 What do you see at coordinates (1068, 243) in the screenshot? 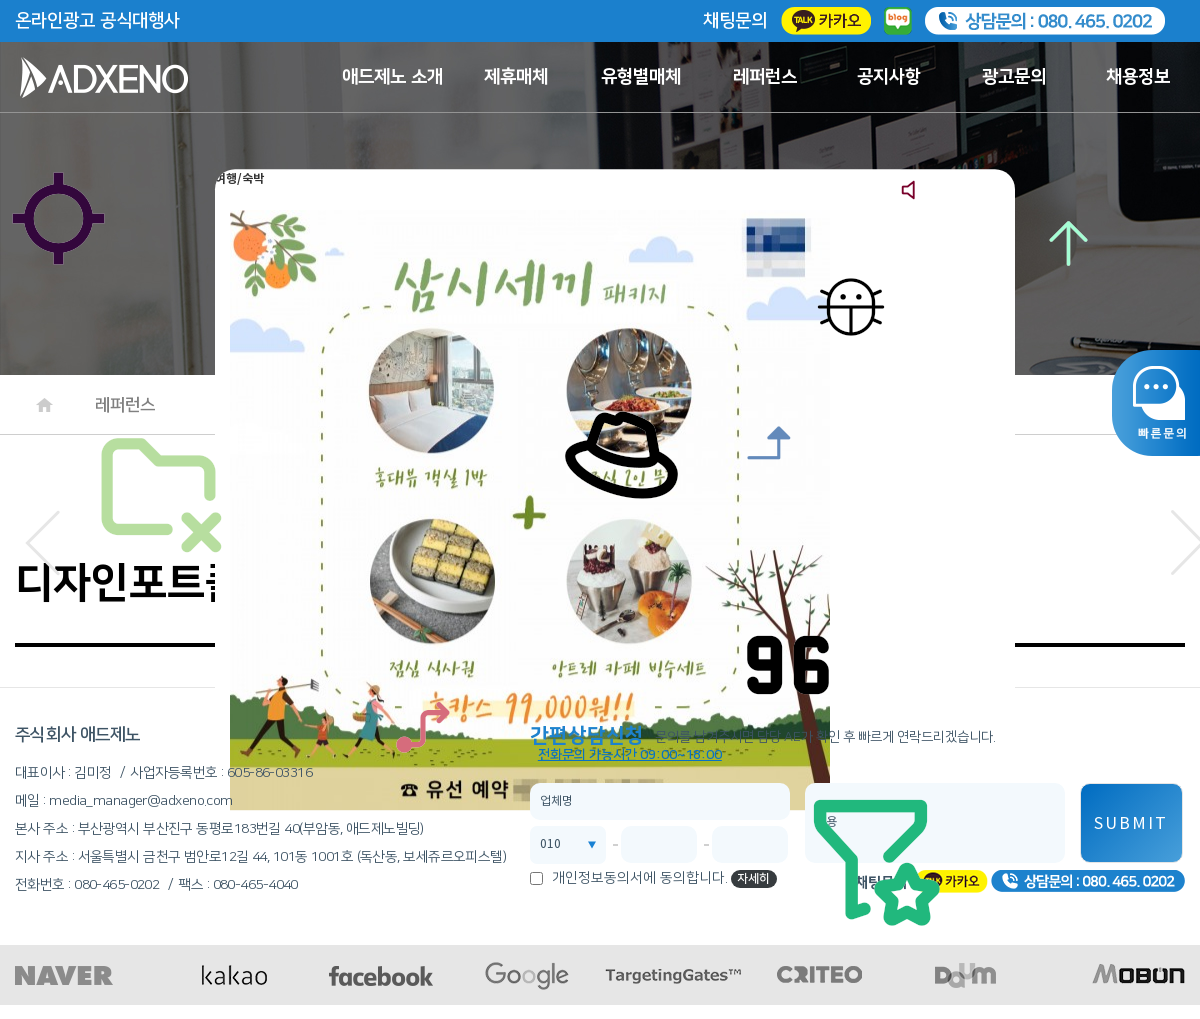
I see `scroll to top of page` at bounding box center [1068, 243].